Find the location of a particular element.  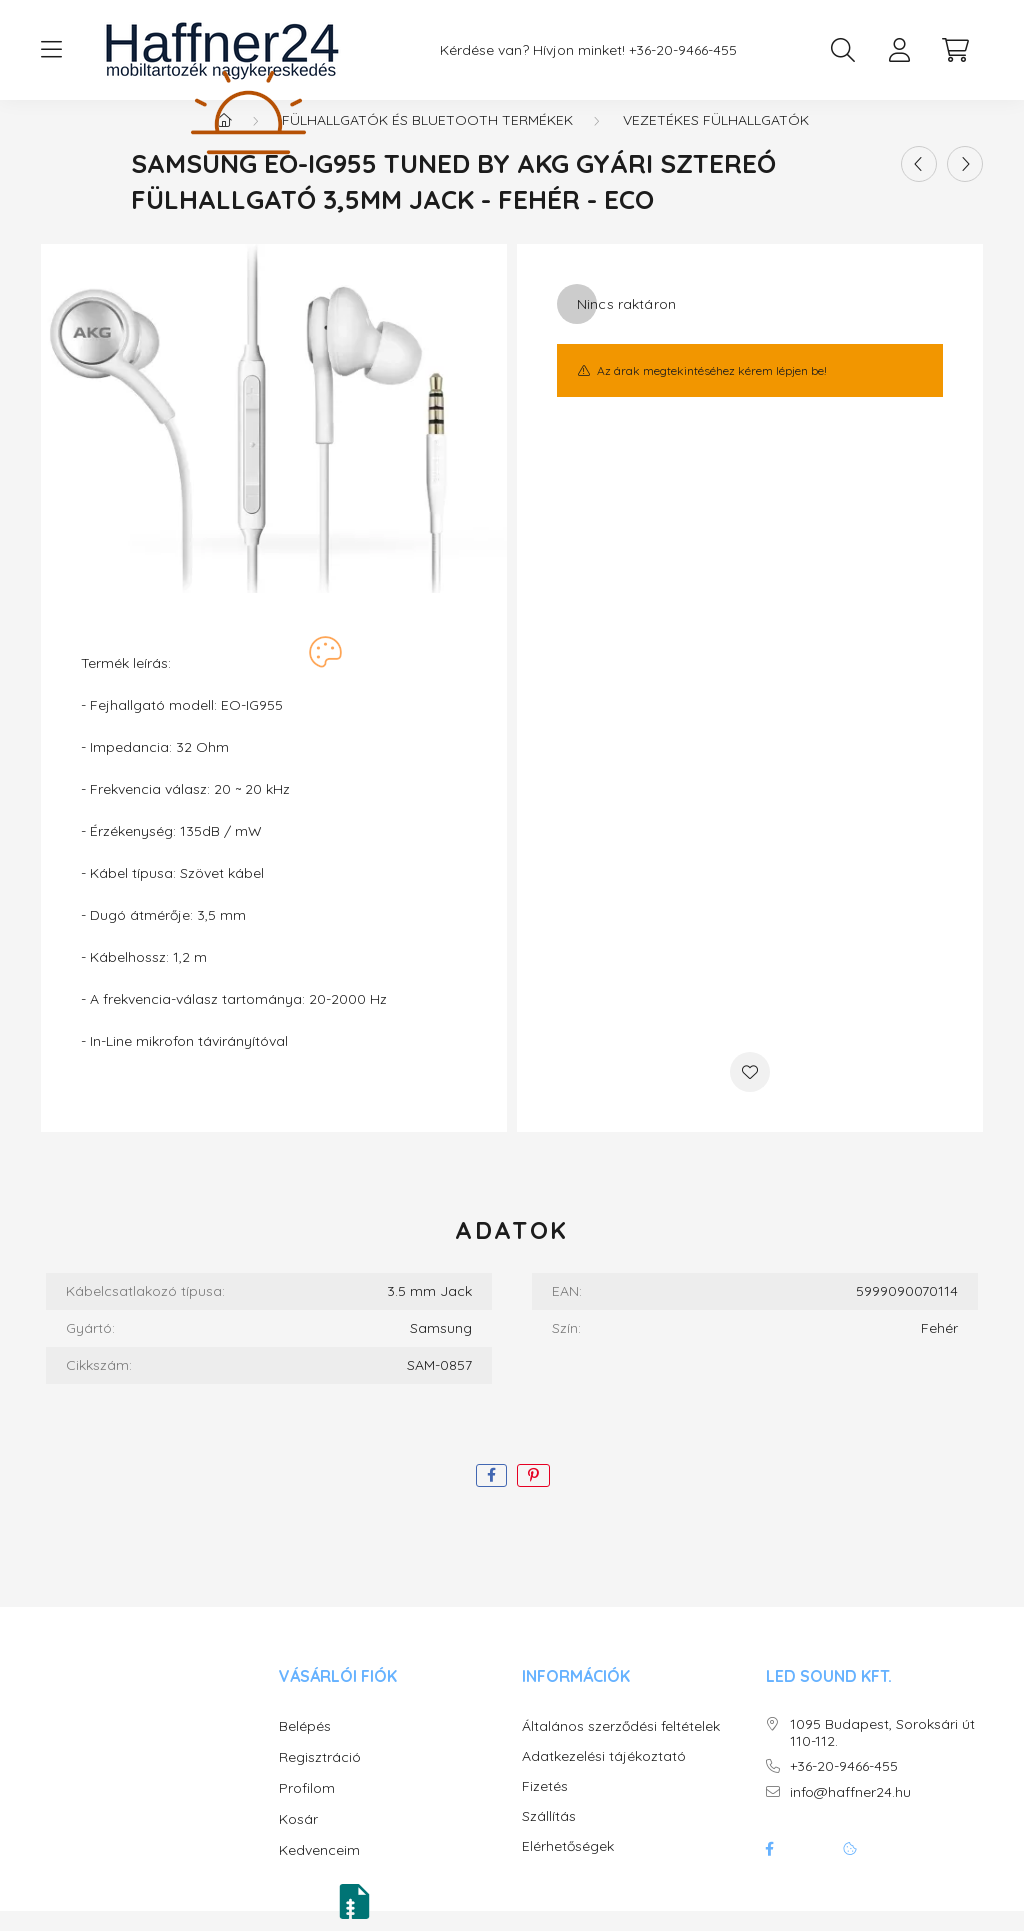

access compressed or archived files is located at coordinates (354, 1901).